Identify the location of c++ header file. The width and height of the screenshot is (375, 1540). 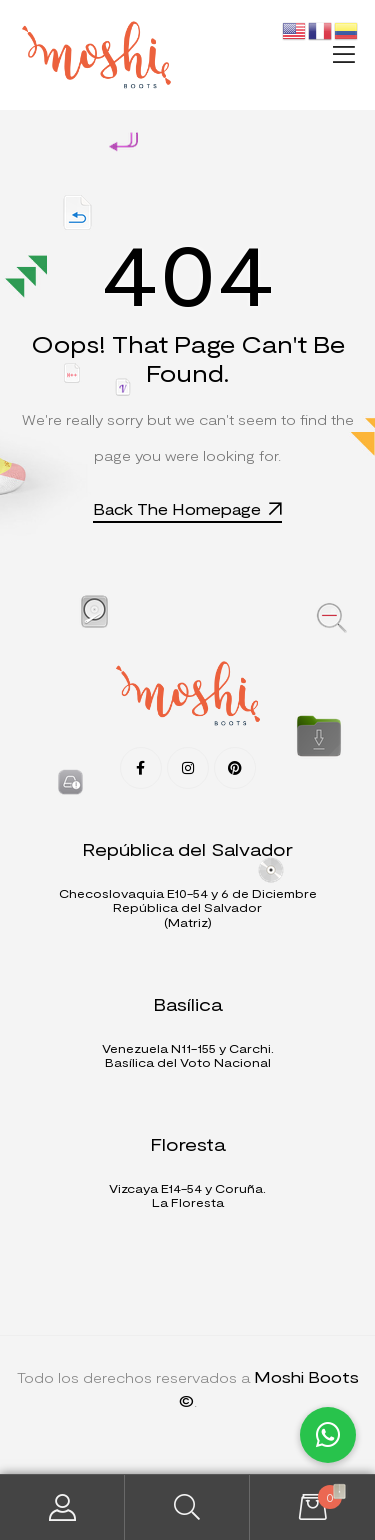
(72, 373).